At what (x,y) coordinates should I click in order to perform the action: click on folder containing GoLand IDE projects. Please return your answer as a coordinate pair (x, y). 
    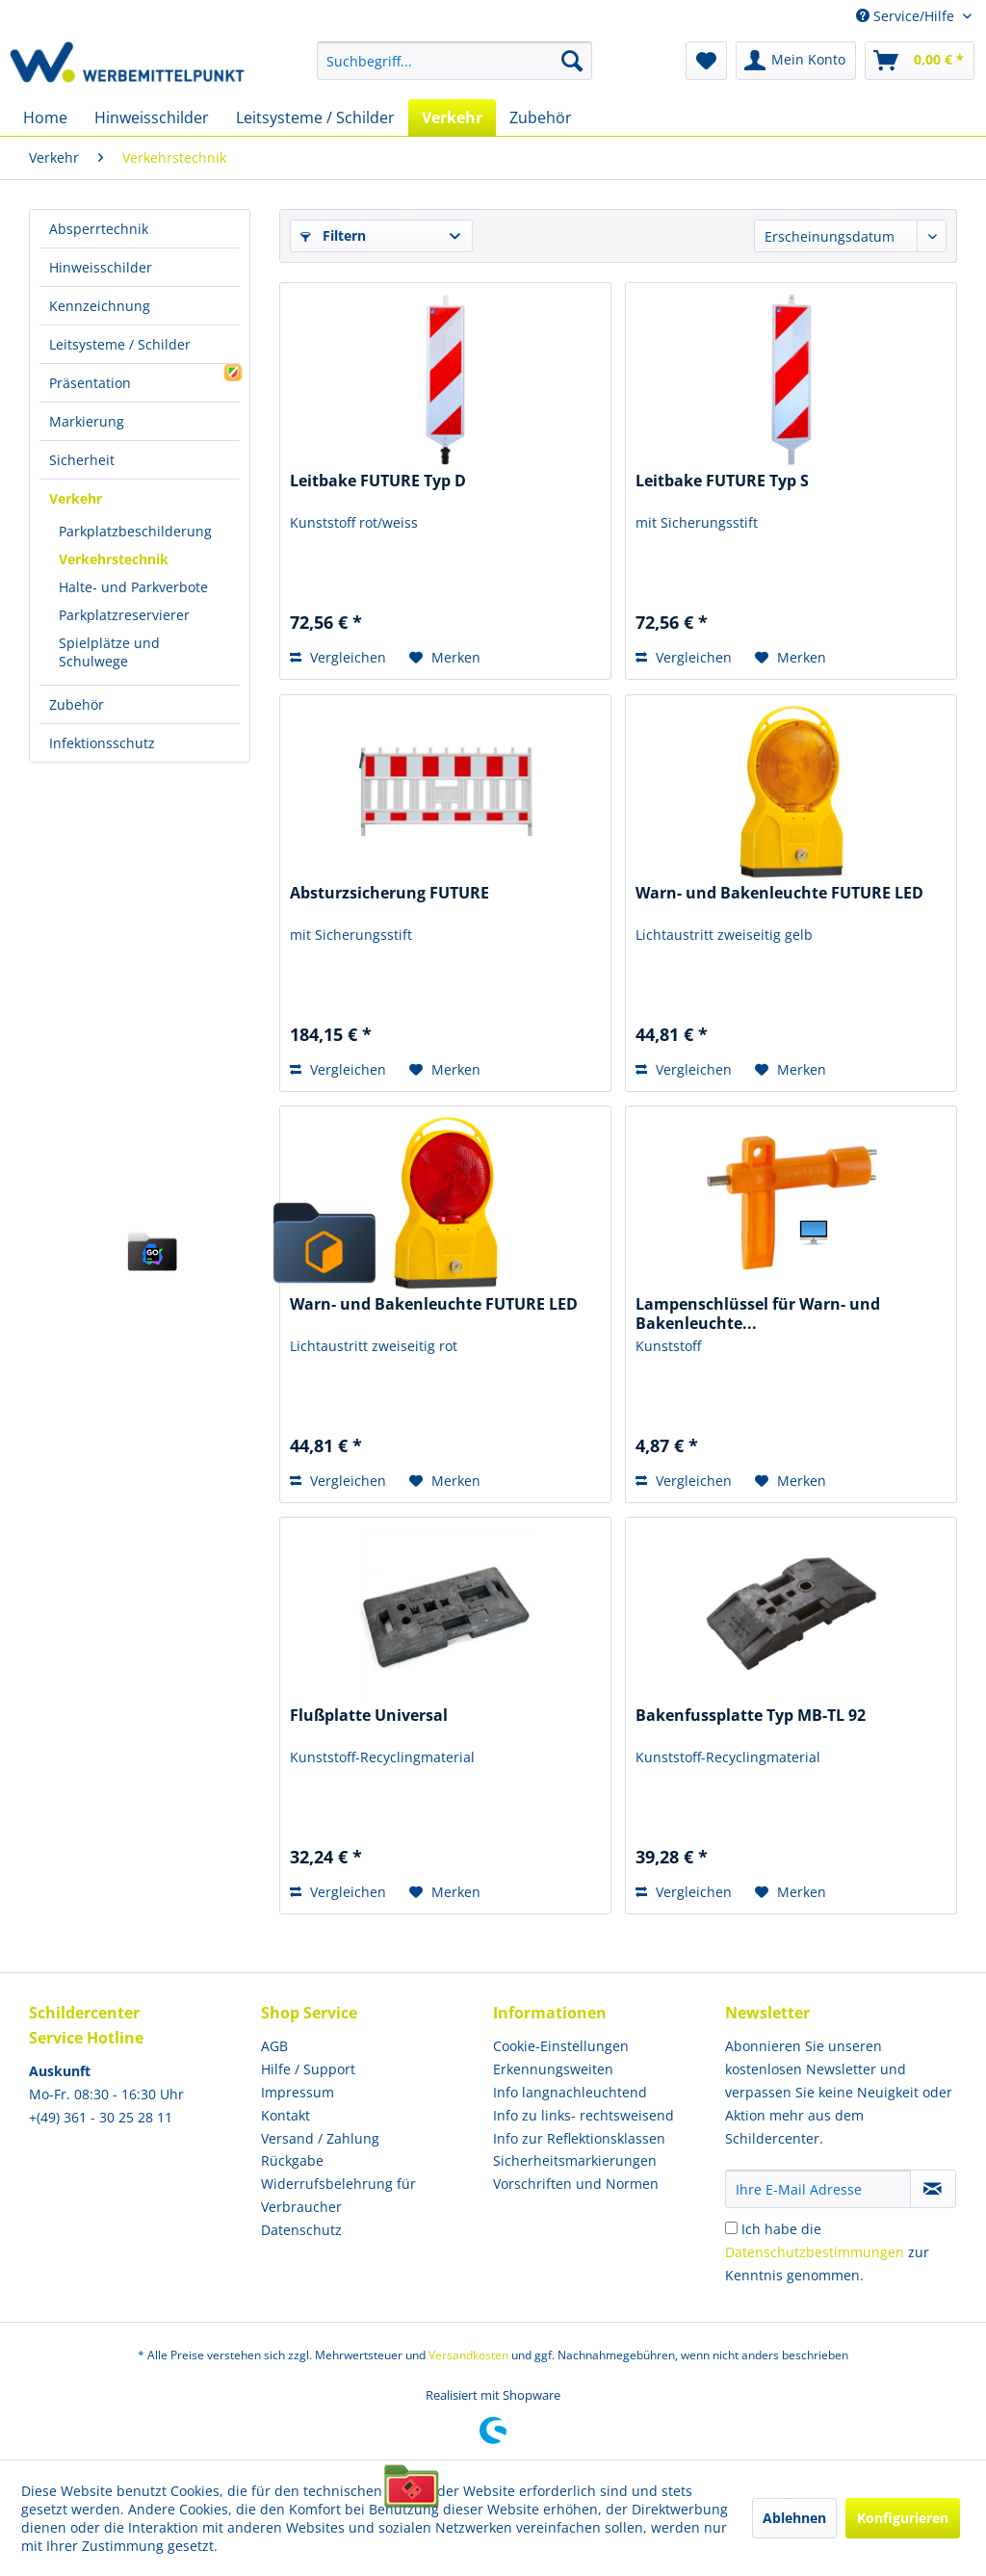
    Looking at the image, I should click on (152, 1253).